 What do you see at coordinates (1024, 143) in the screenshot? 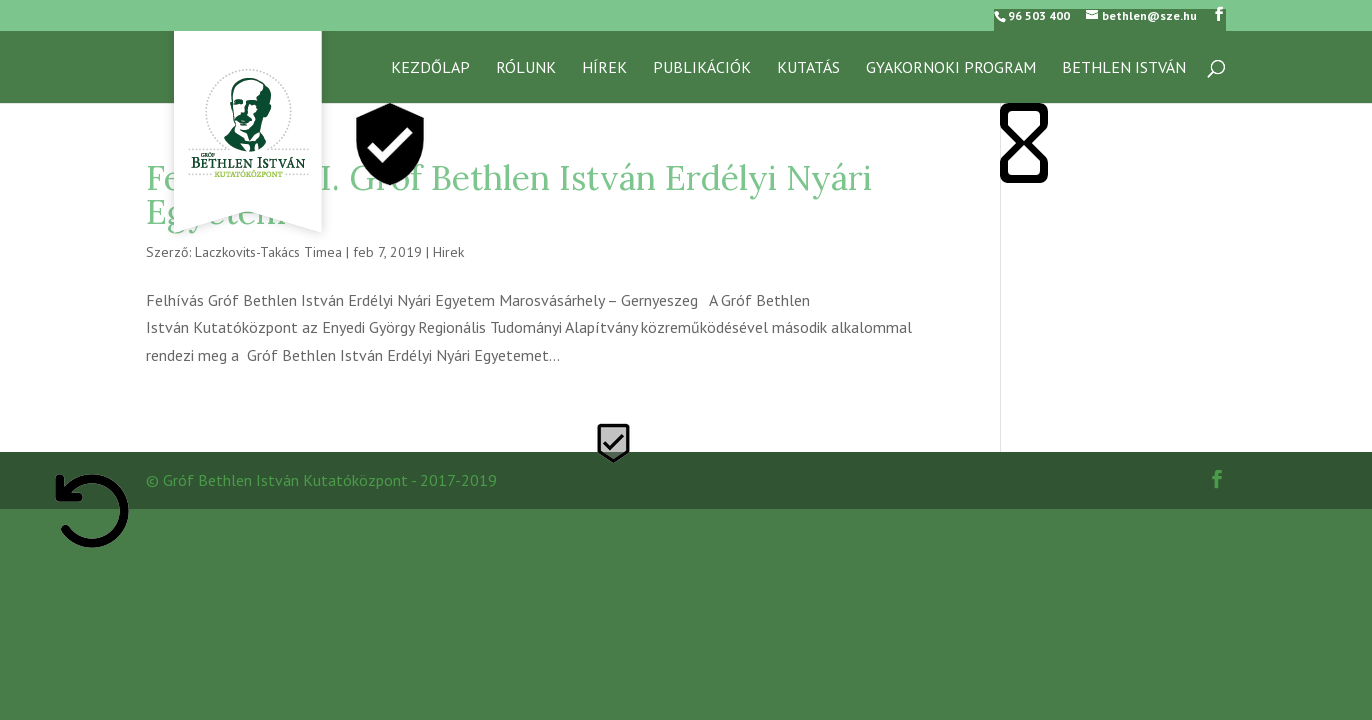
I see `indicates a process is waiting or pending` at bounding box center [1024, 143].